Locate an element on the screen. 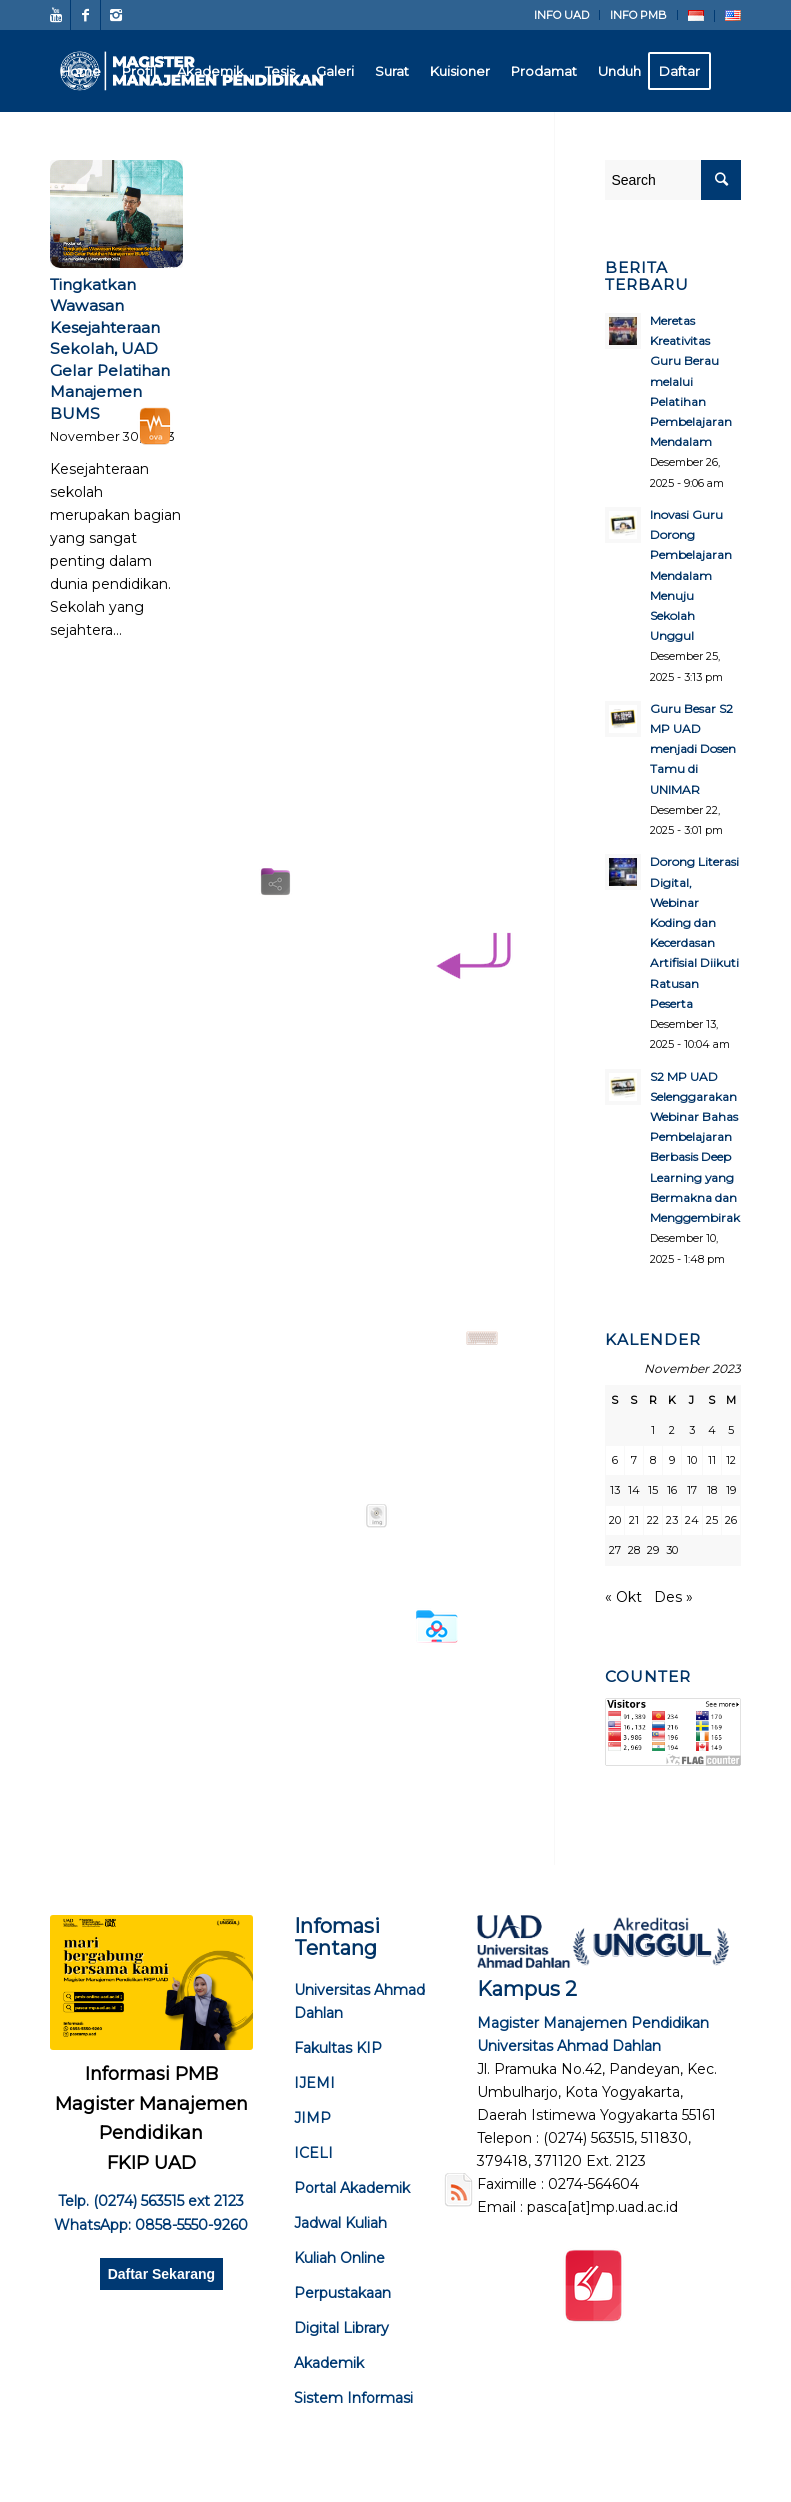 Image resolution: width=791 pixels, height=2502 pixels. open Baidu Netdisk cloud storage folder is located at coordinates (436, 1627).